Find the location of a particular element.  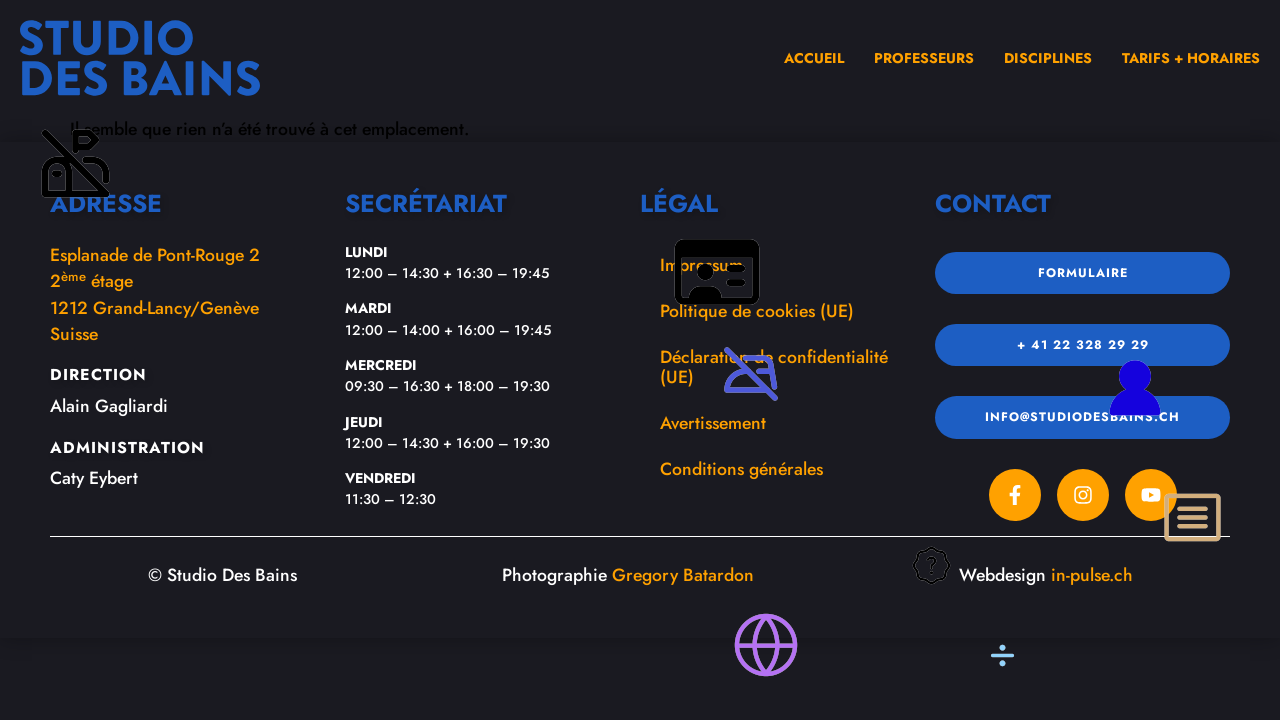

do not iron this item is located at coordinates (751, 374).